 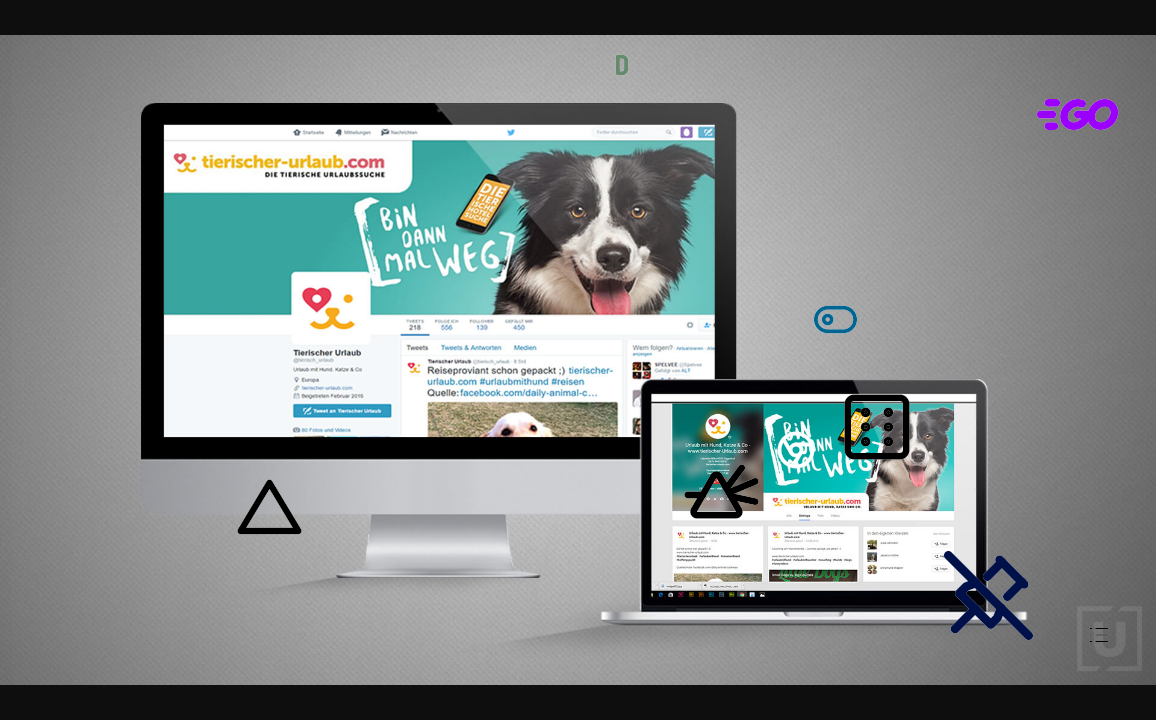 What do you see at coordinates (988, 595) in the screenshot?
I see `unpin this item` at bounding box center [988, 595].